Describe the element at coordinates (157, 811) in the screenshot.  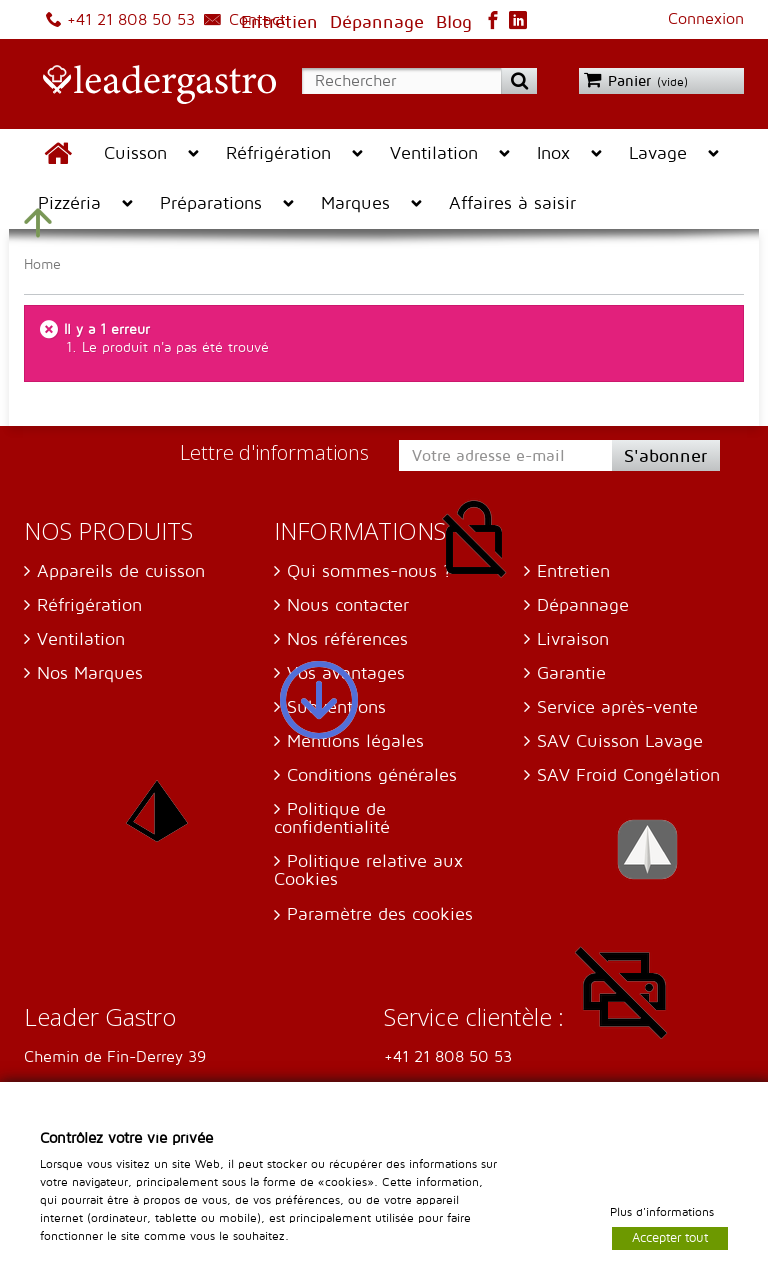
I see `access 3D modeling or rendering tools` at that location.